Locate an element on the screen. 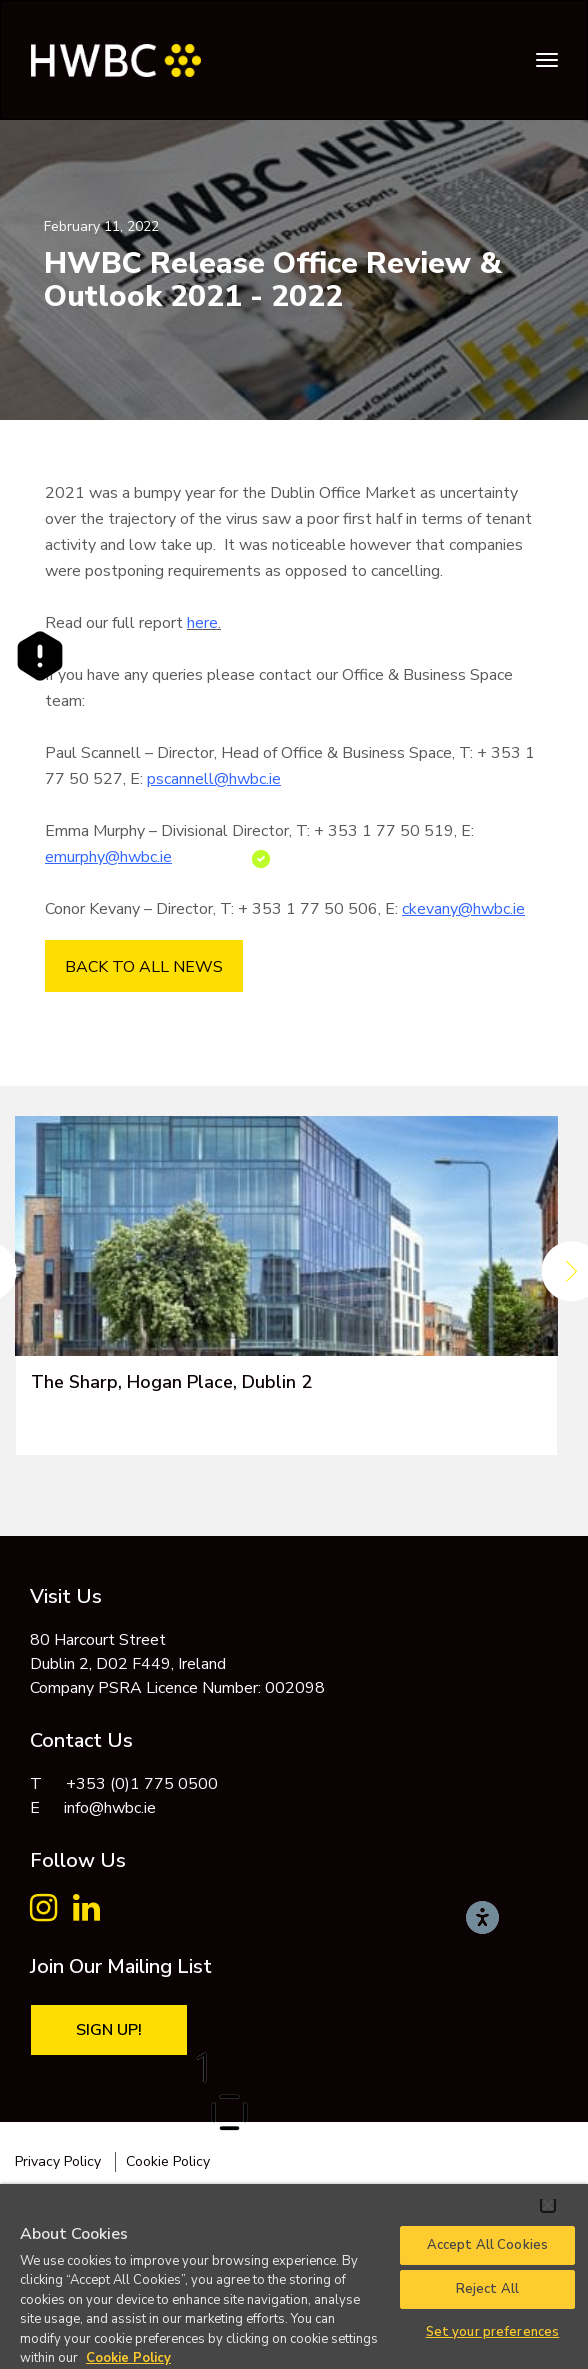  indicates first place or top ranking is located at coordinates (203, 2067).